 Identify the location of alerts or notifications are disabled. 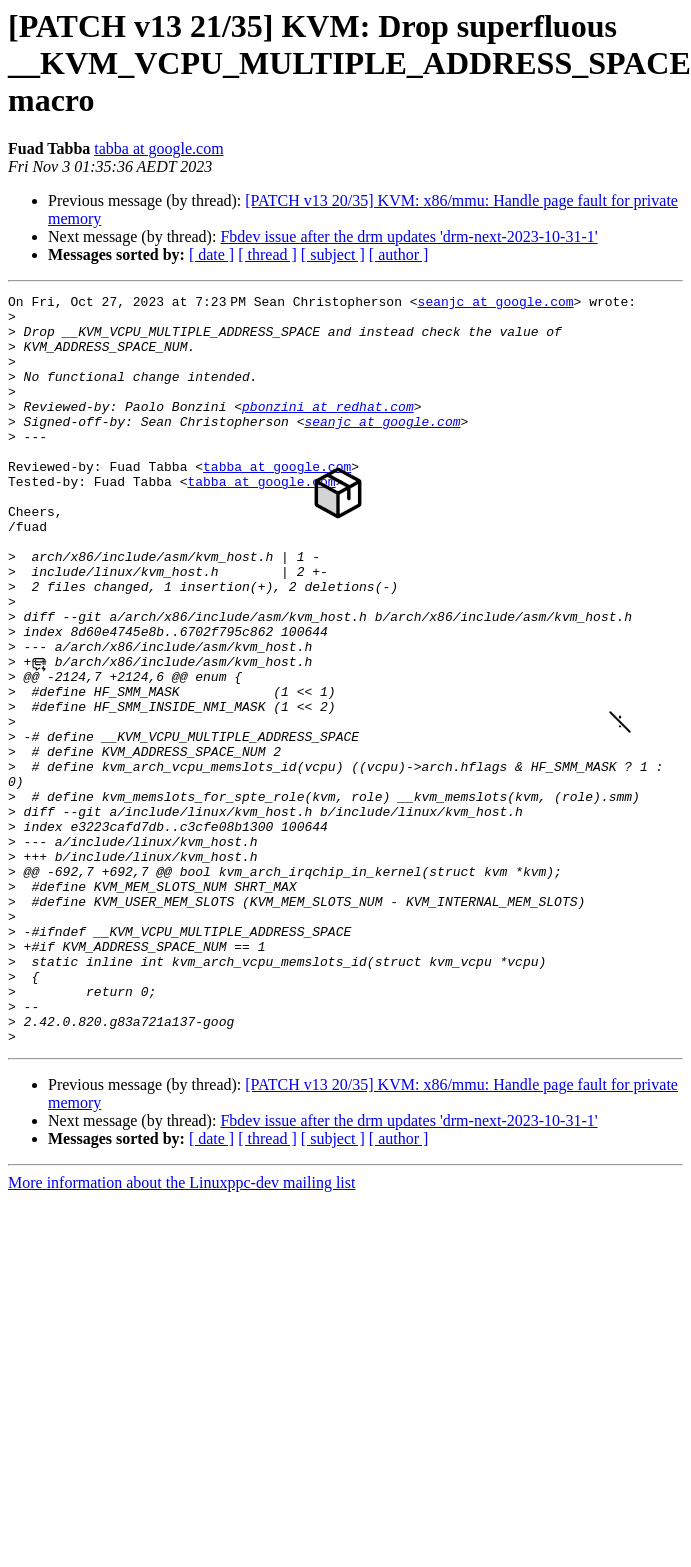
(620, 722).